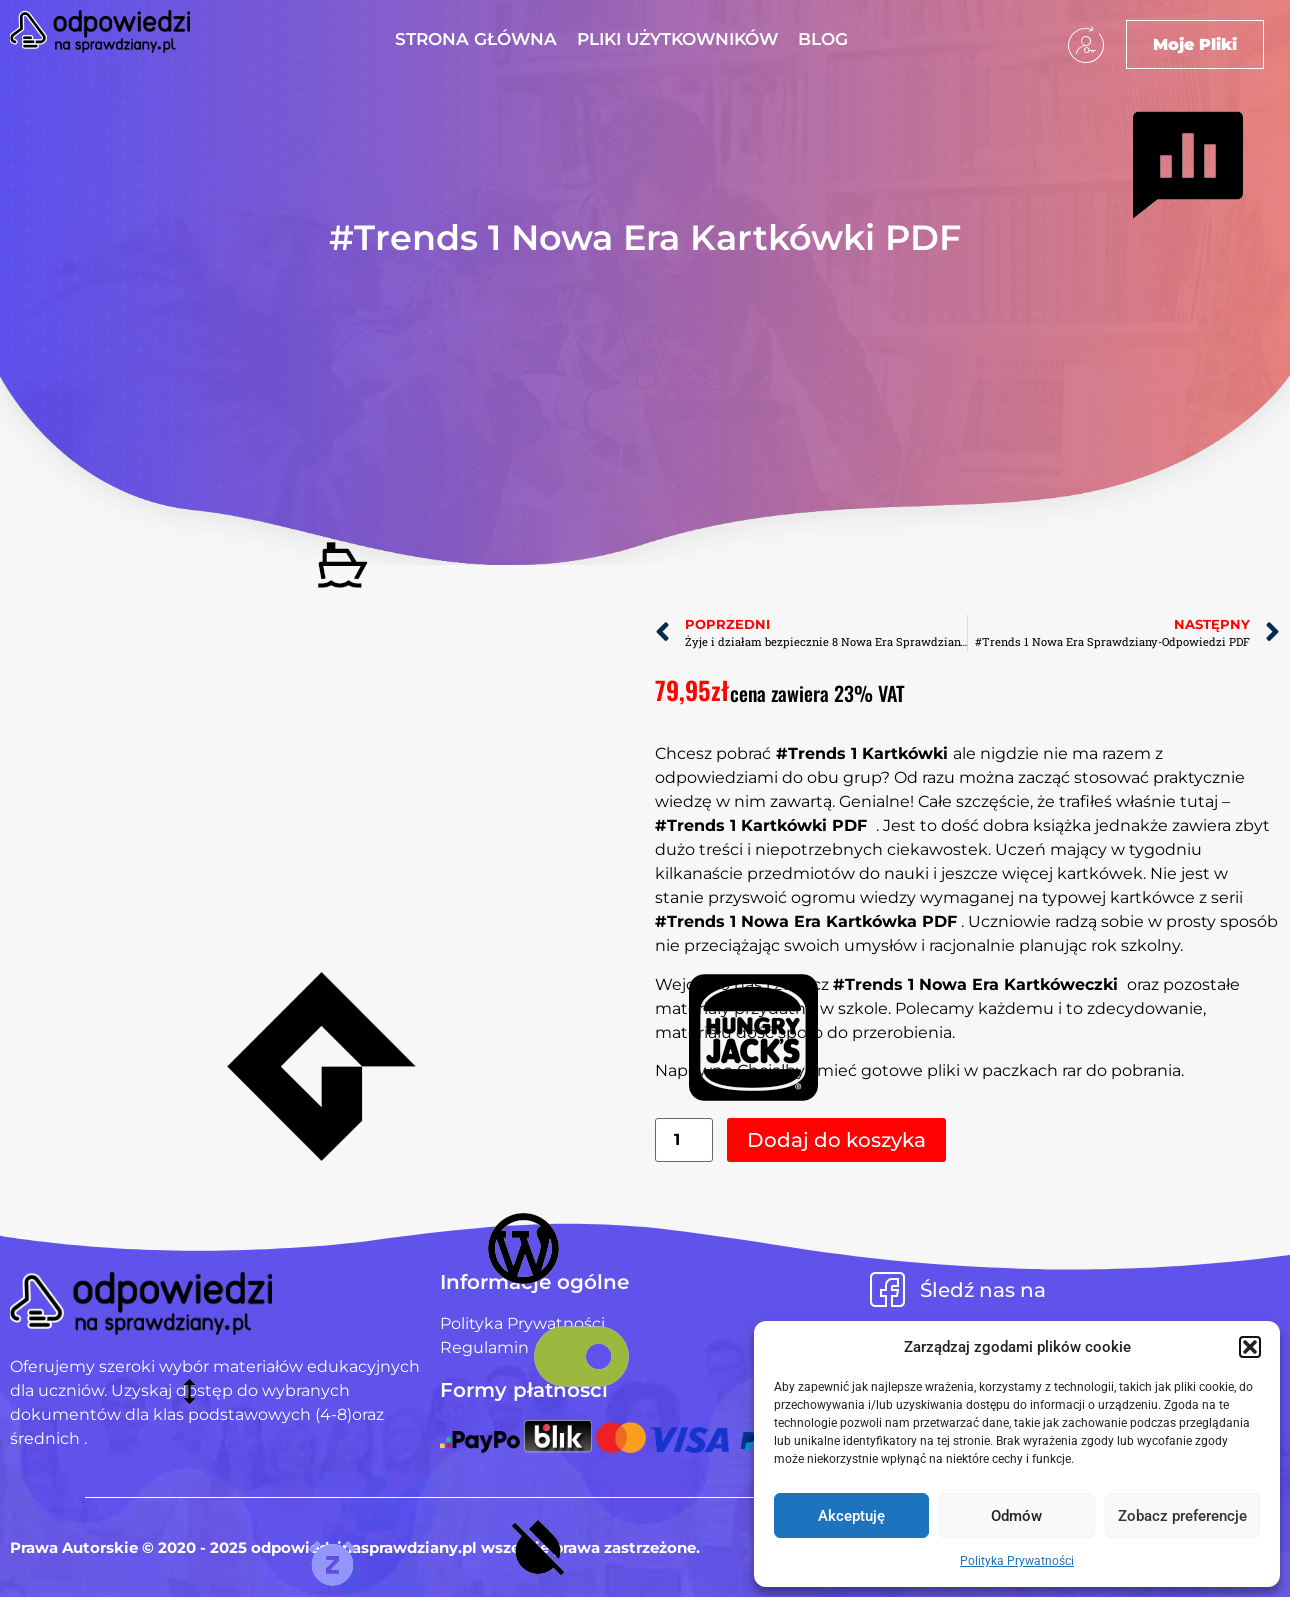  What do you see at coordinates (581, 1356) in the screenshot?
I see `toggle a setting on or off` at bounding box center [581, 1356].